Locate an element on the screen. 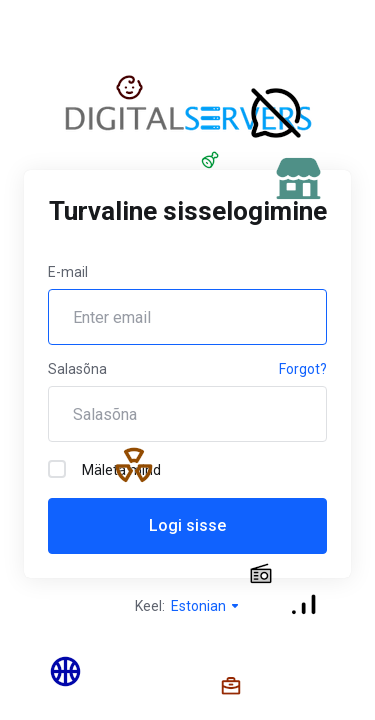 The height and width of the screenshot is (720, 375). mute or disable chat notifications is located at coordinates (276, 113).